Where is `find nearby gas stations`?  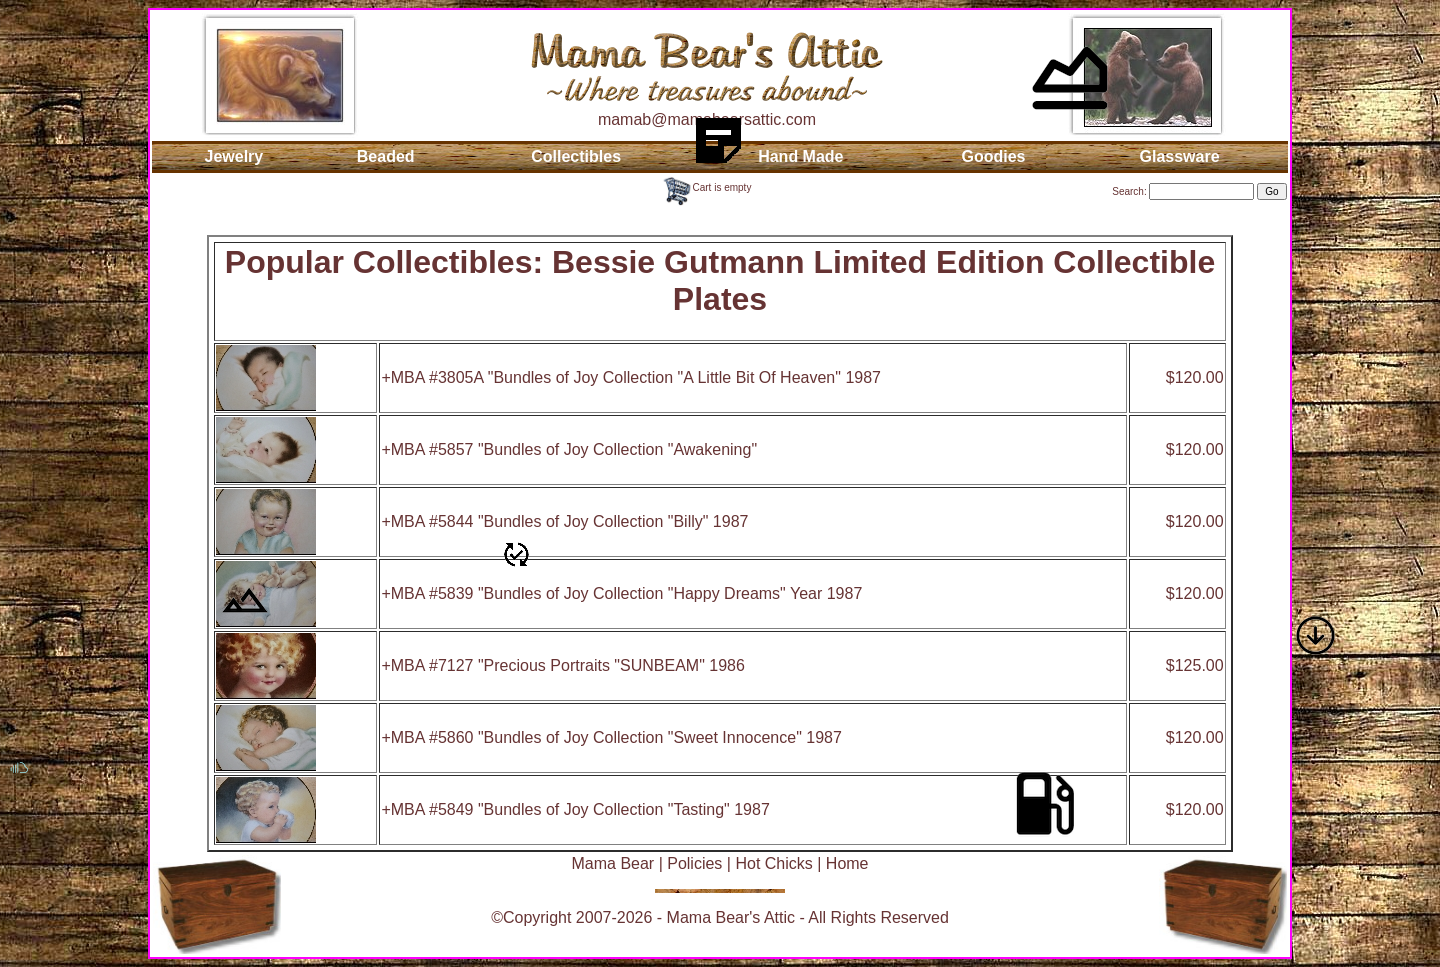
find nearby gas stations is located at coordinates (1044, 803).